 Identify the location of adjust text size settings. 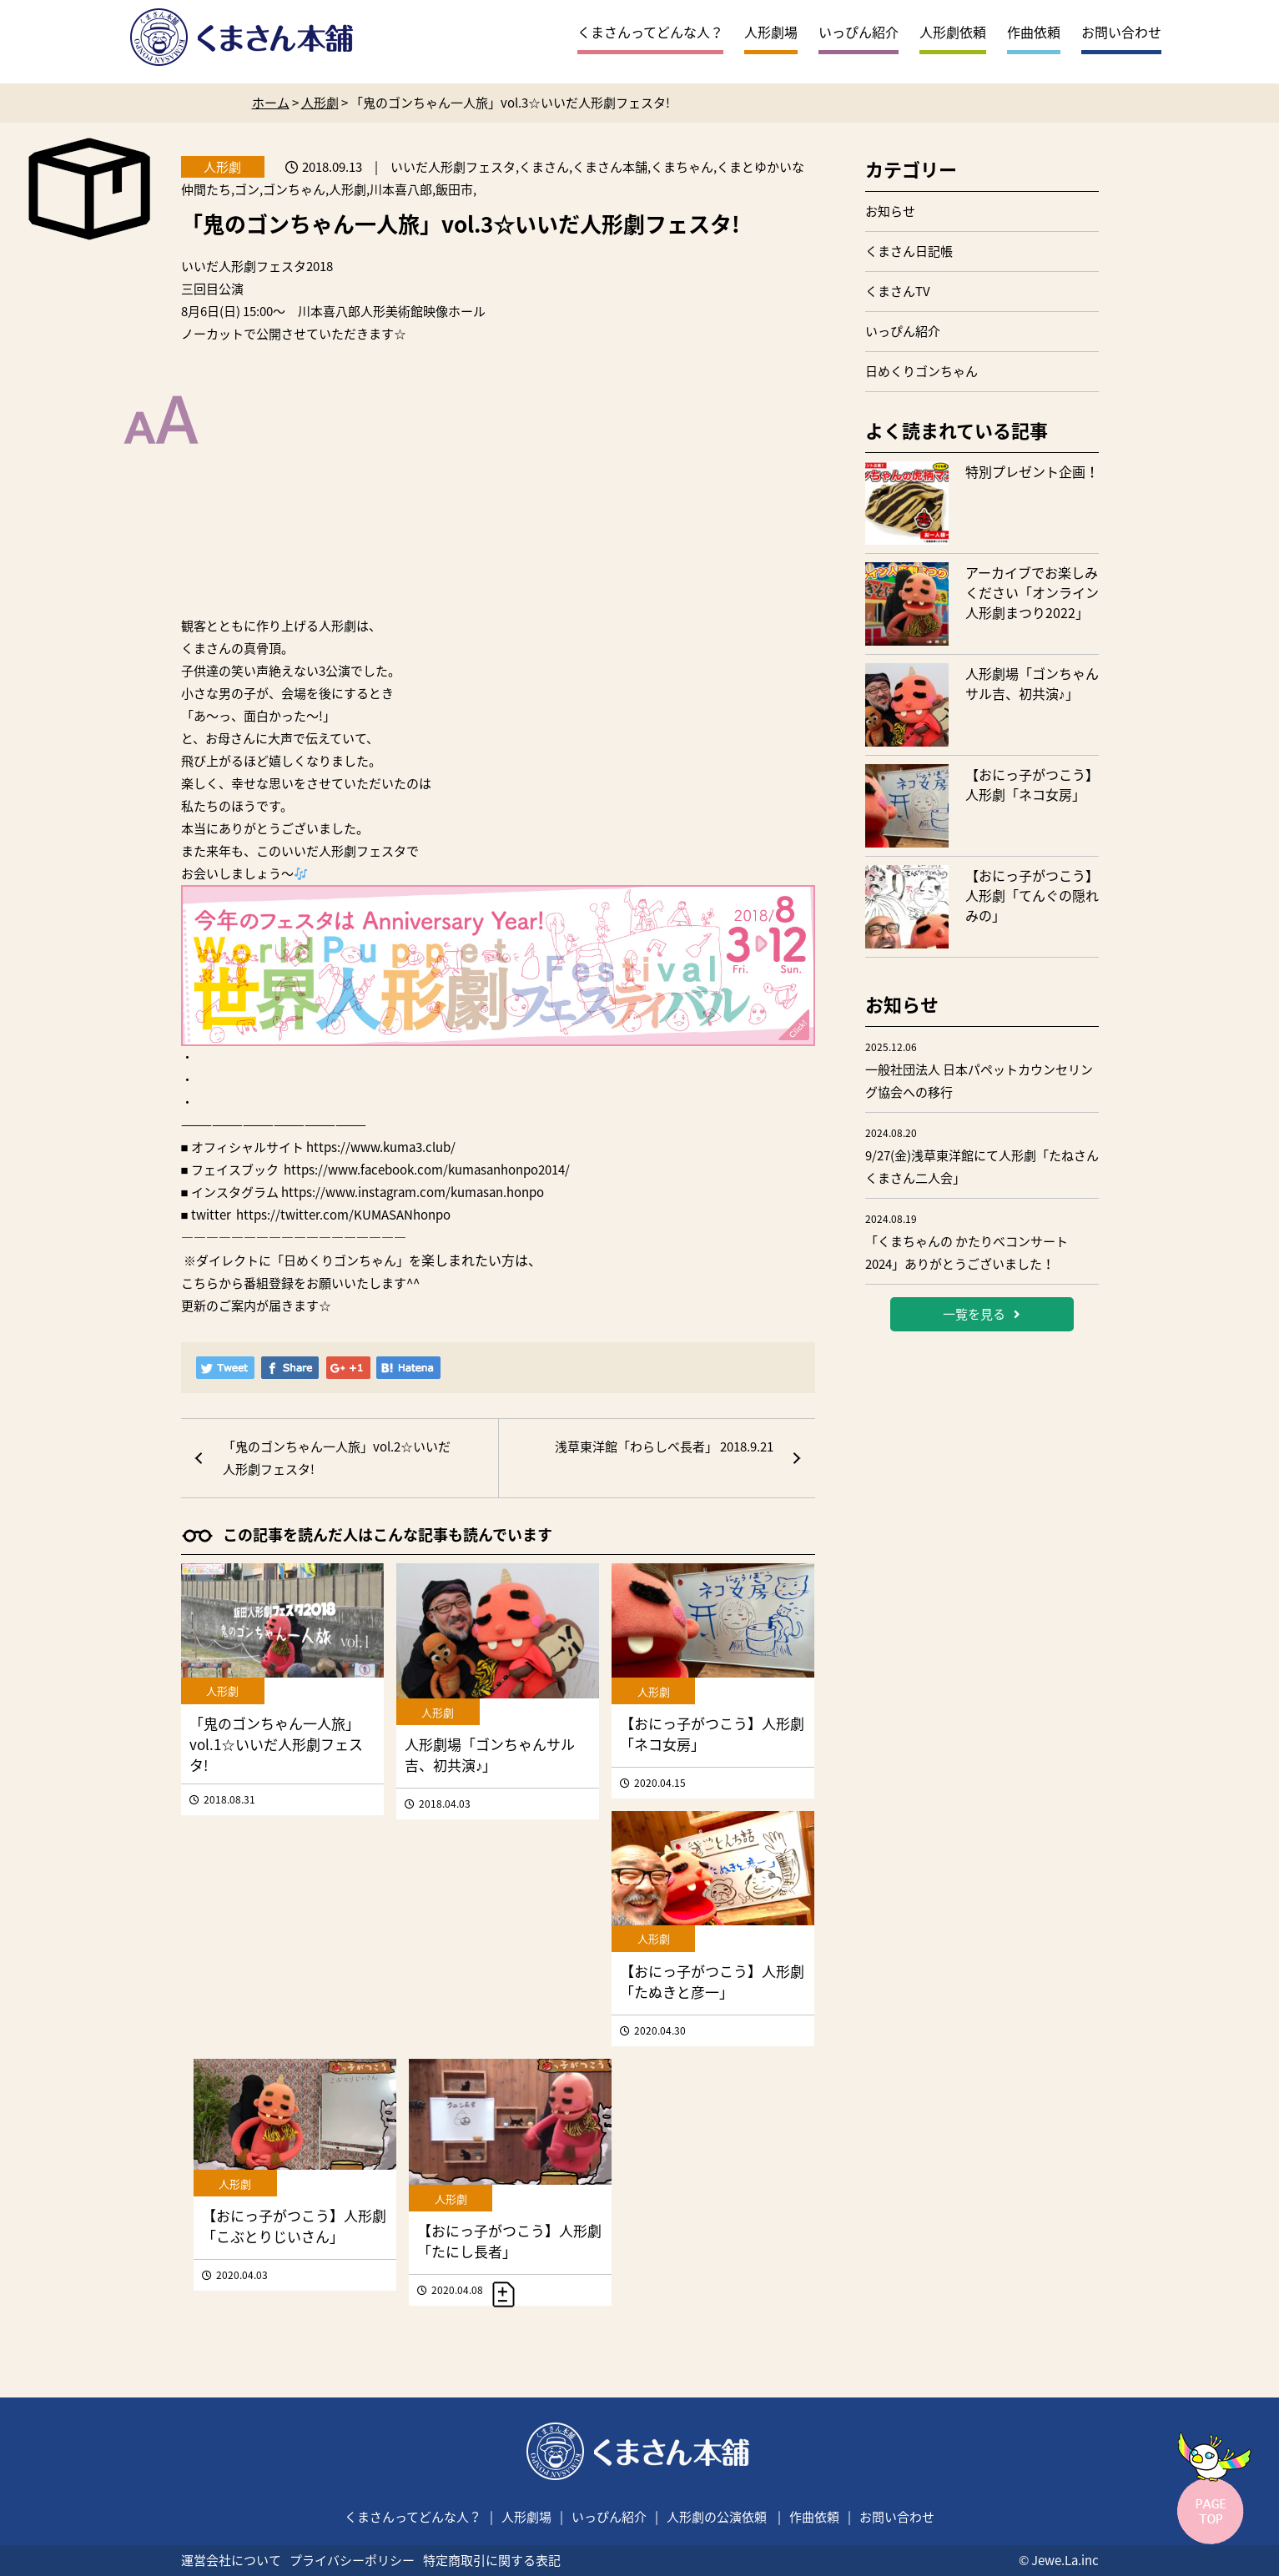
(161, 417).